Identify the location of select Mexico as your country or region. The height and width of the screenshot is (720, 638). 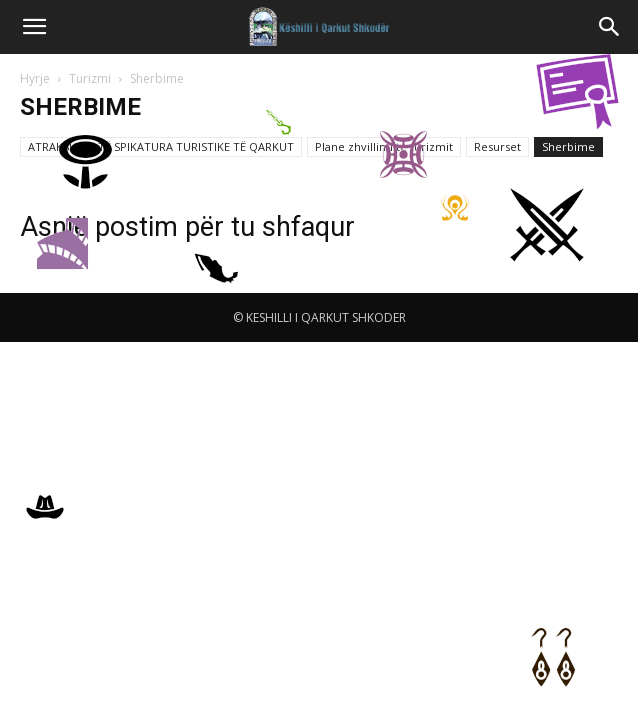
(216, 268).